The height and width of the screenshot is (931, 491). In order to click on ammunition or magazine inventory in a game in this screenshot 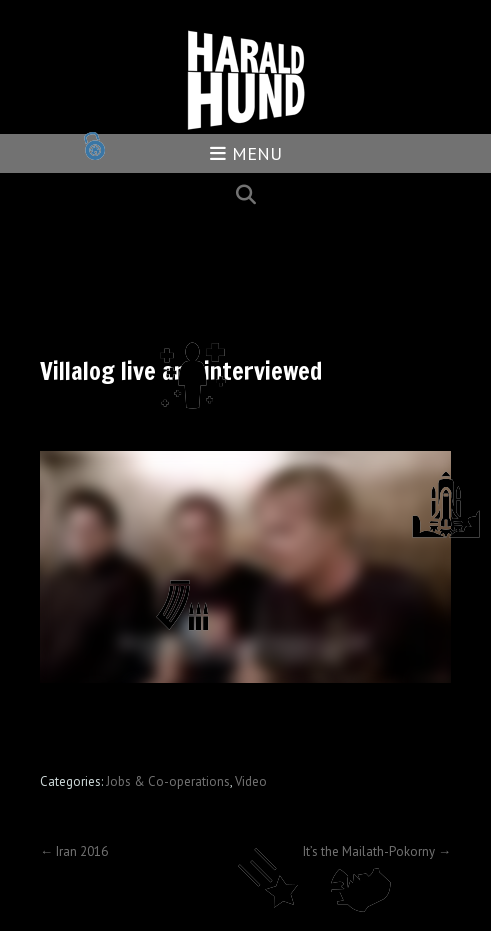, I will do `click(182, 604)`.